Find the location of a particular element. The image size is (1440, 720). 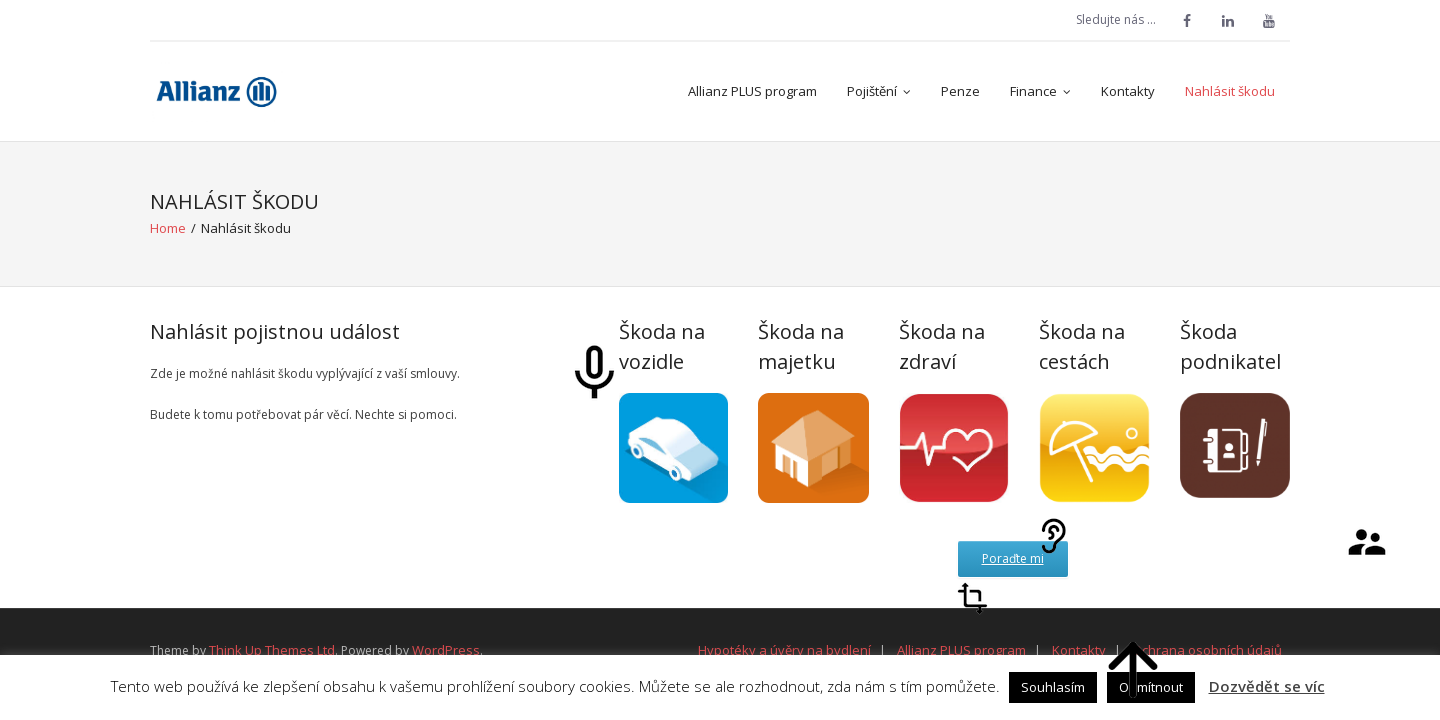

move up or scroll to top is located at coordinates (1133, 670).